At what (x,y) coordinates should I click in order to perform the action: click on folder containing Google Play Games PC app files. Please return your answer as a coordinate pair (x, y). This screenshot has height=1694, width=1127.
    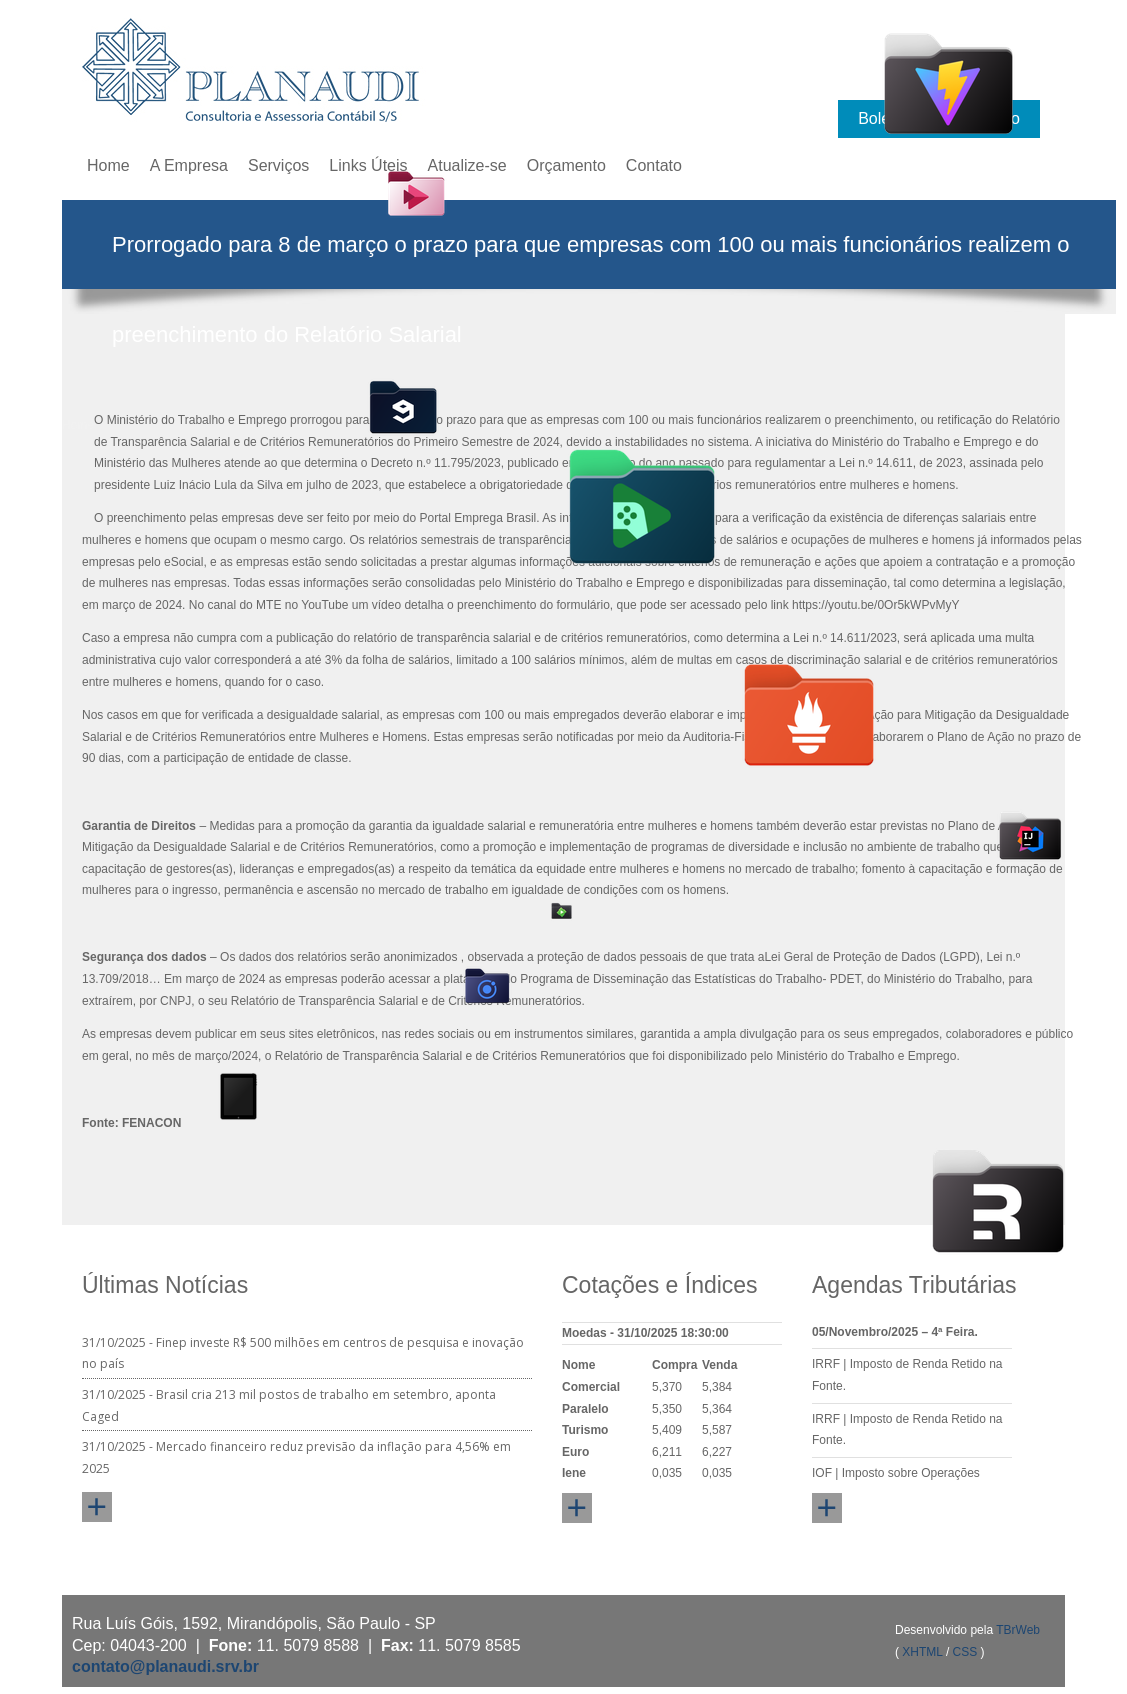
    Looking at the image, I should click on (641, 510).